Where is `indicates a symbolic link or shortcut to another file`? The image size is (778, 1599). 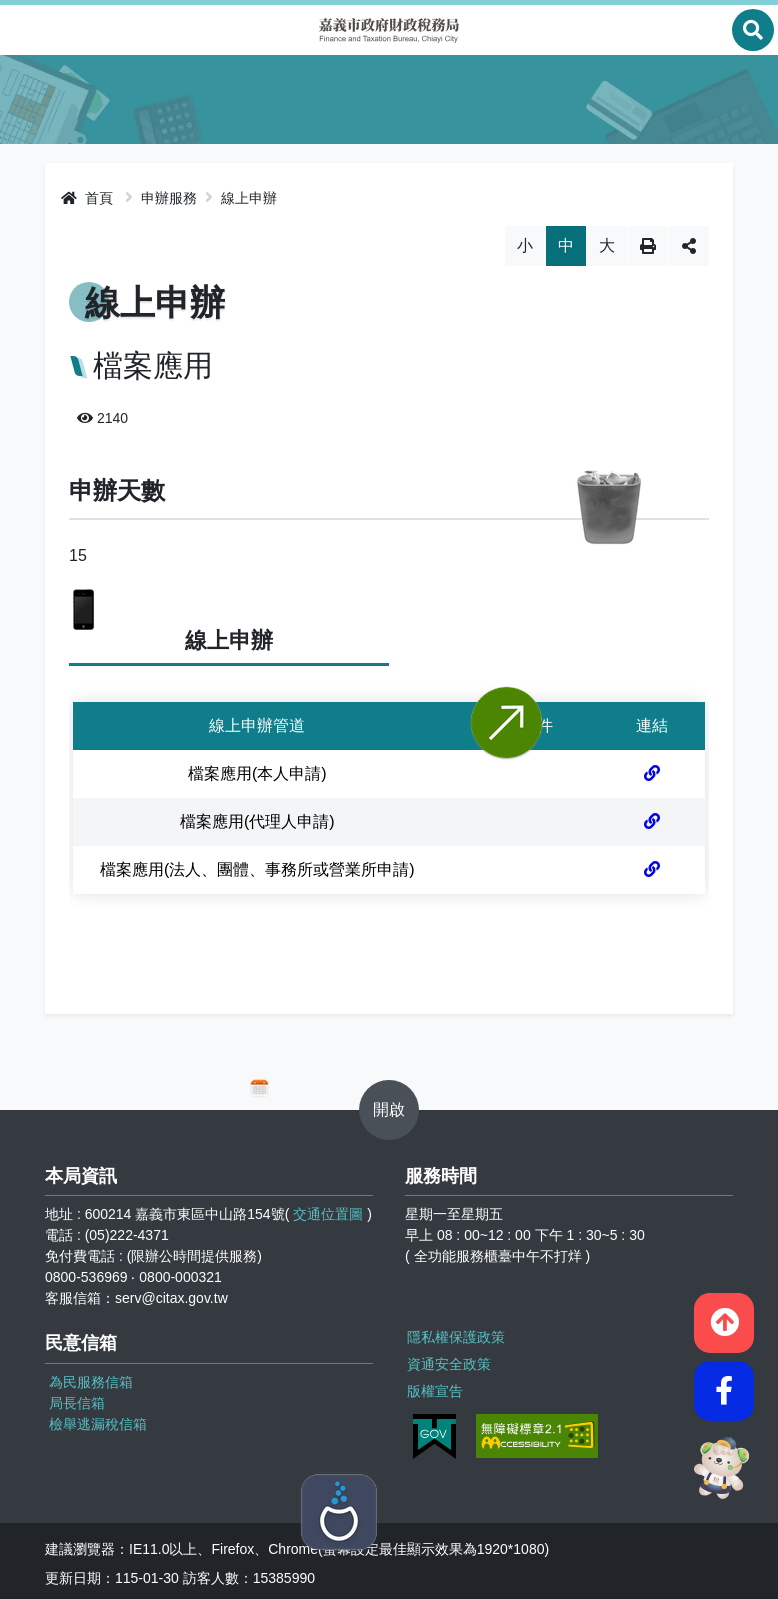
indicates a symbolic link or shortcut to another file is located at coordinates (506, 722).